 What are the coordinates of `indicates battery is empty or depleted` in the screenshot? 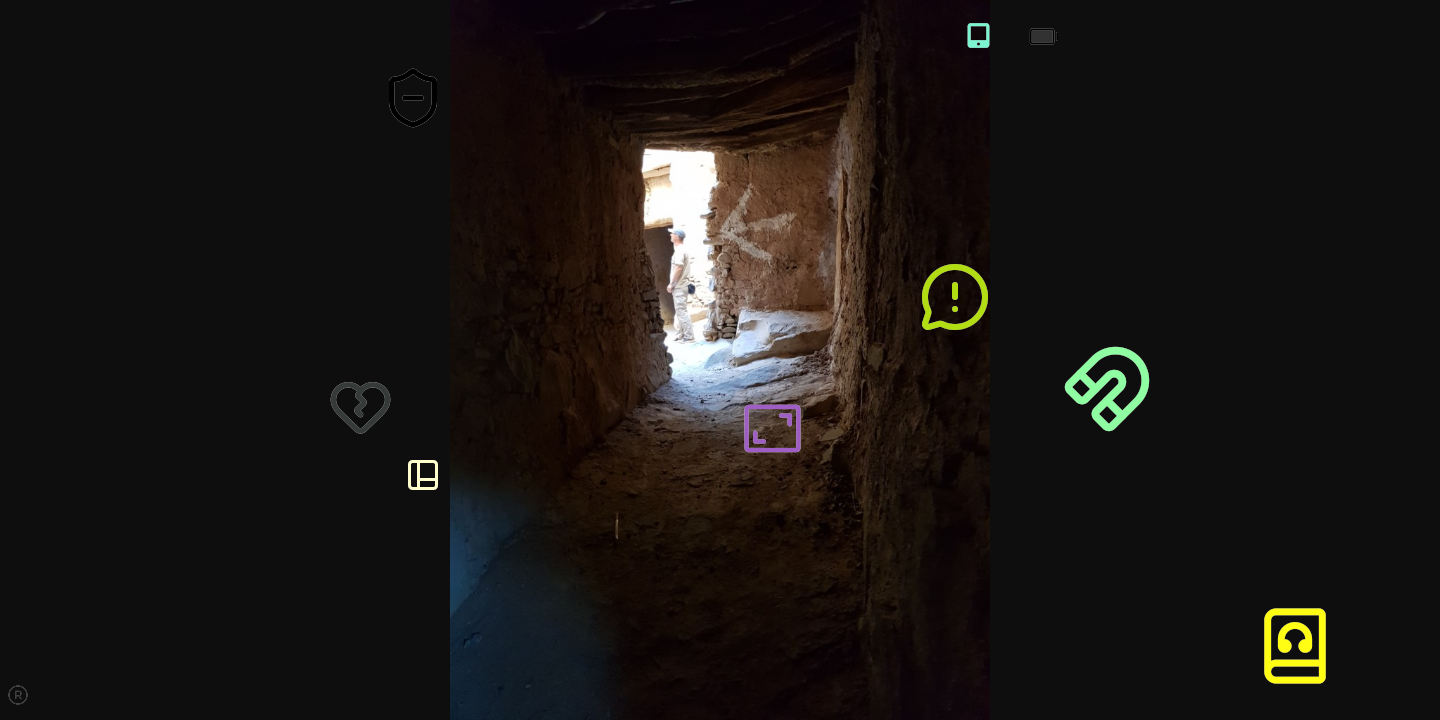 It's located at (1043, 36).